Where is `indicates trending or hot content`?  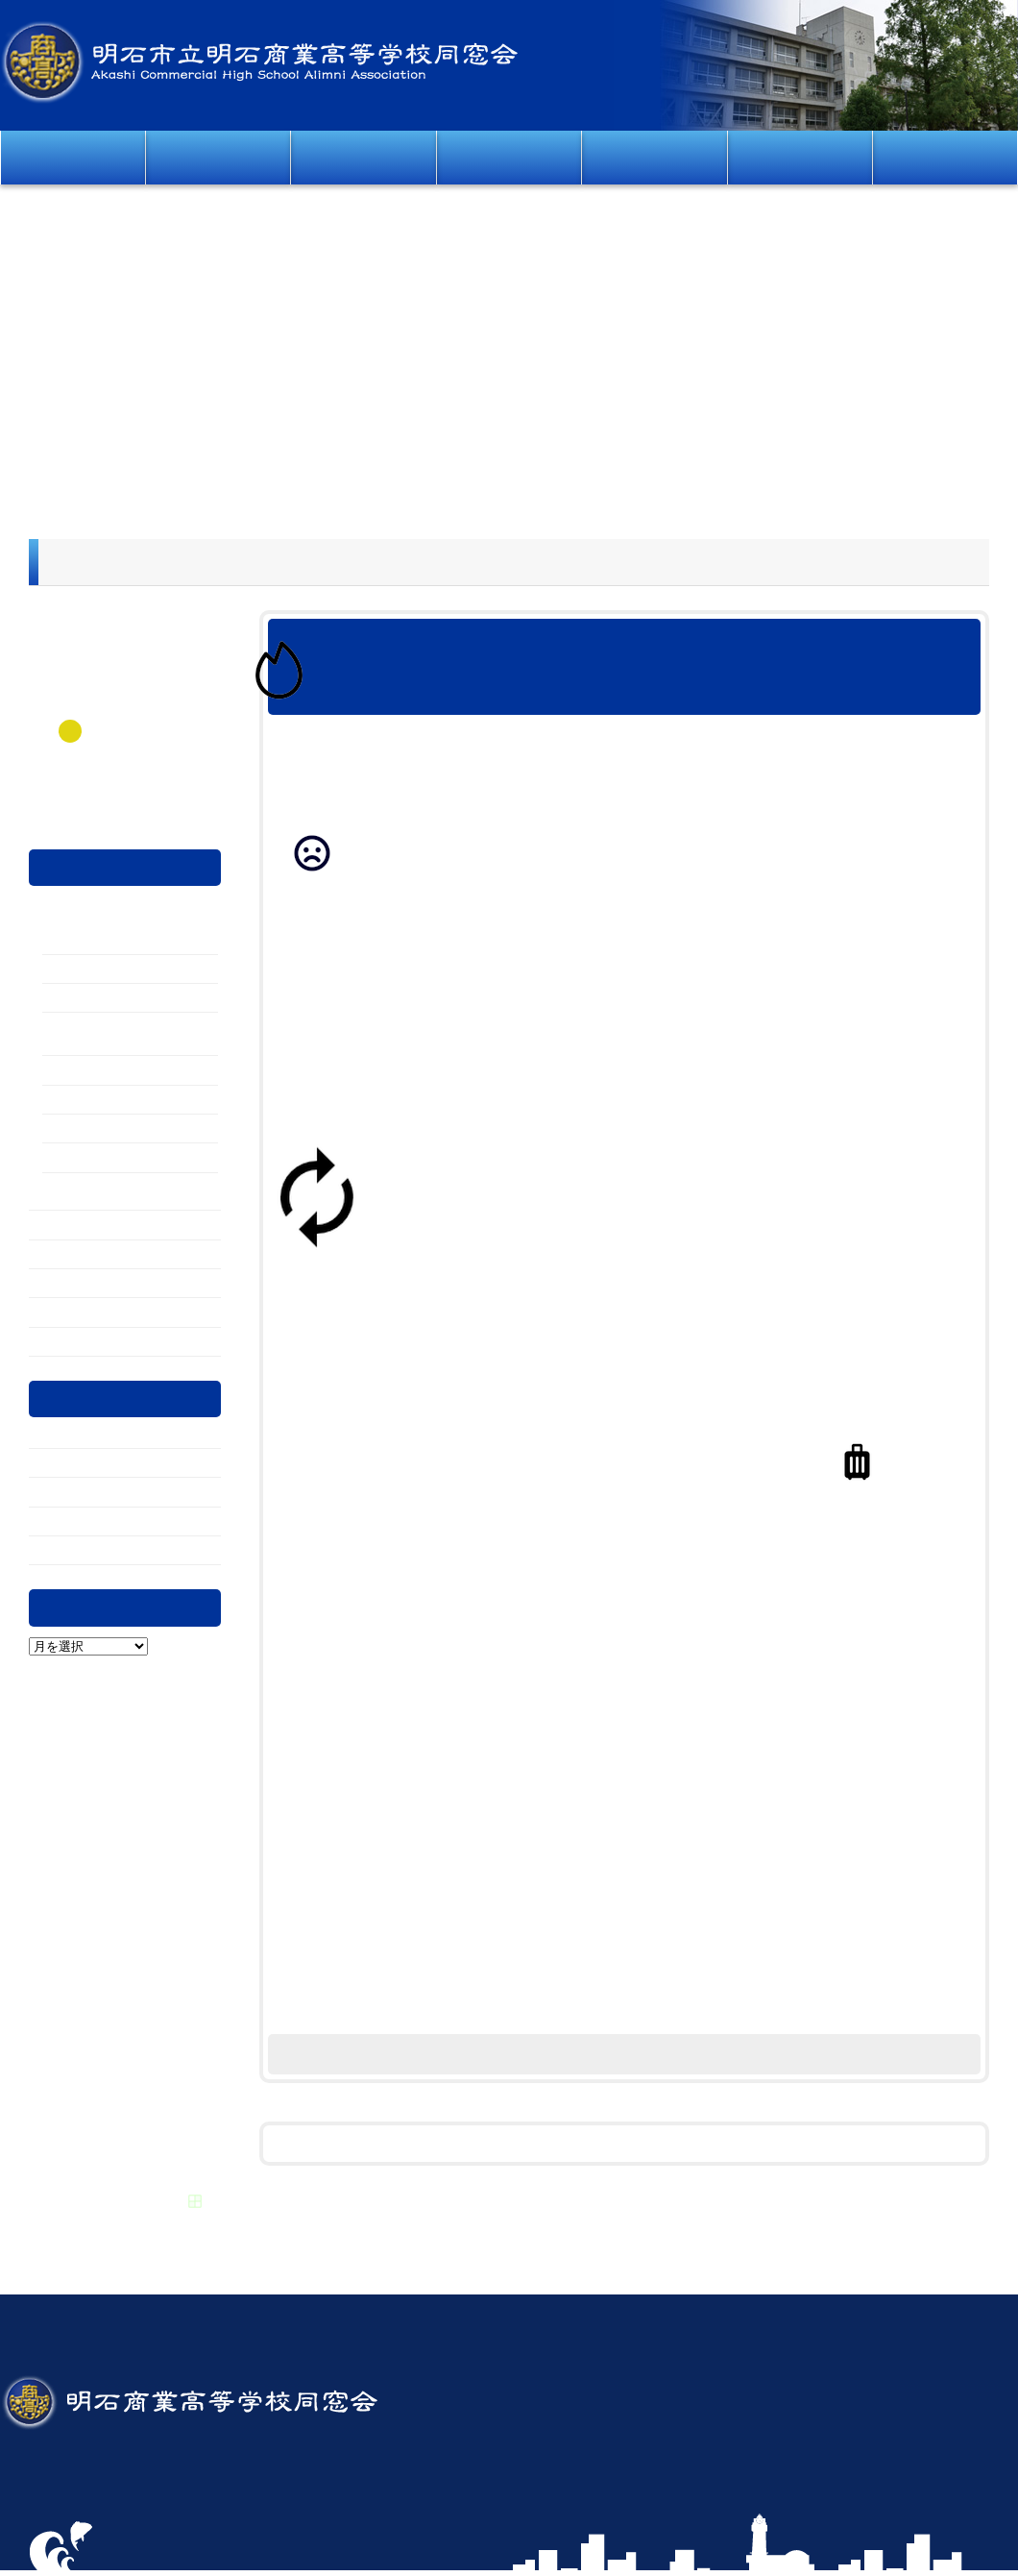
indicates trending or hot content is located at coordinates (279, 671).